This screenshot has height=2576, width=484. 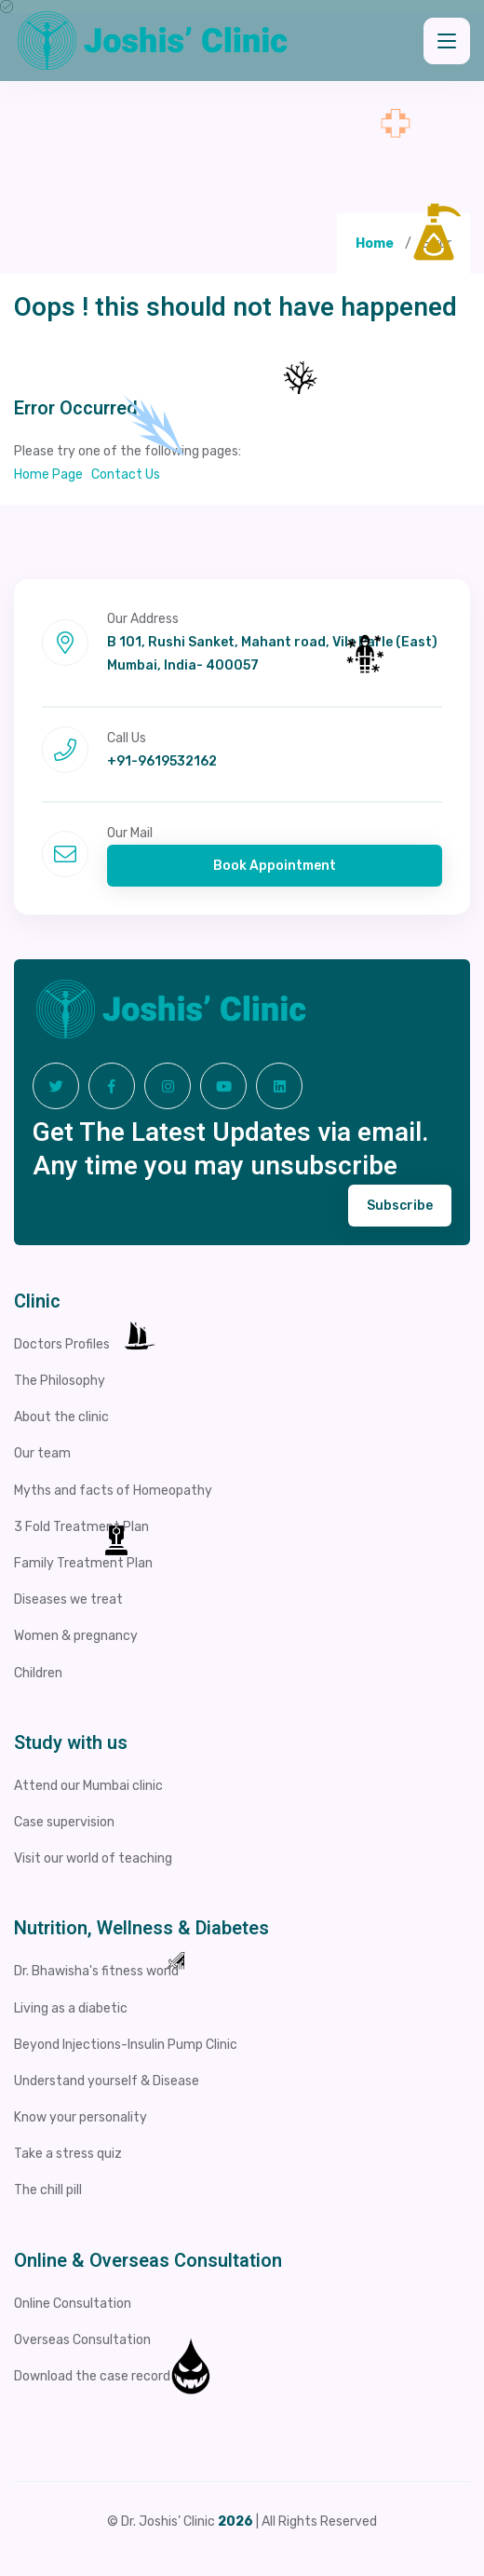 I want to click on access coral reef or marine life content, so click(x=300, y=377).